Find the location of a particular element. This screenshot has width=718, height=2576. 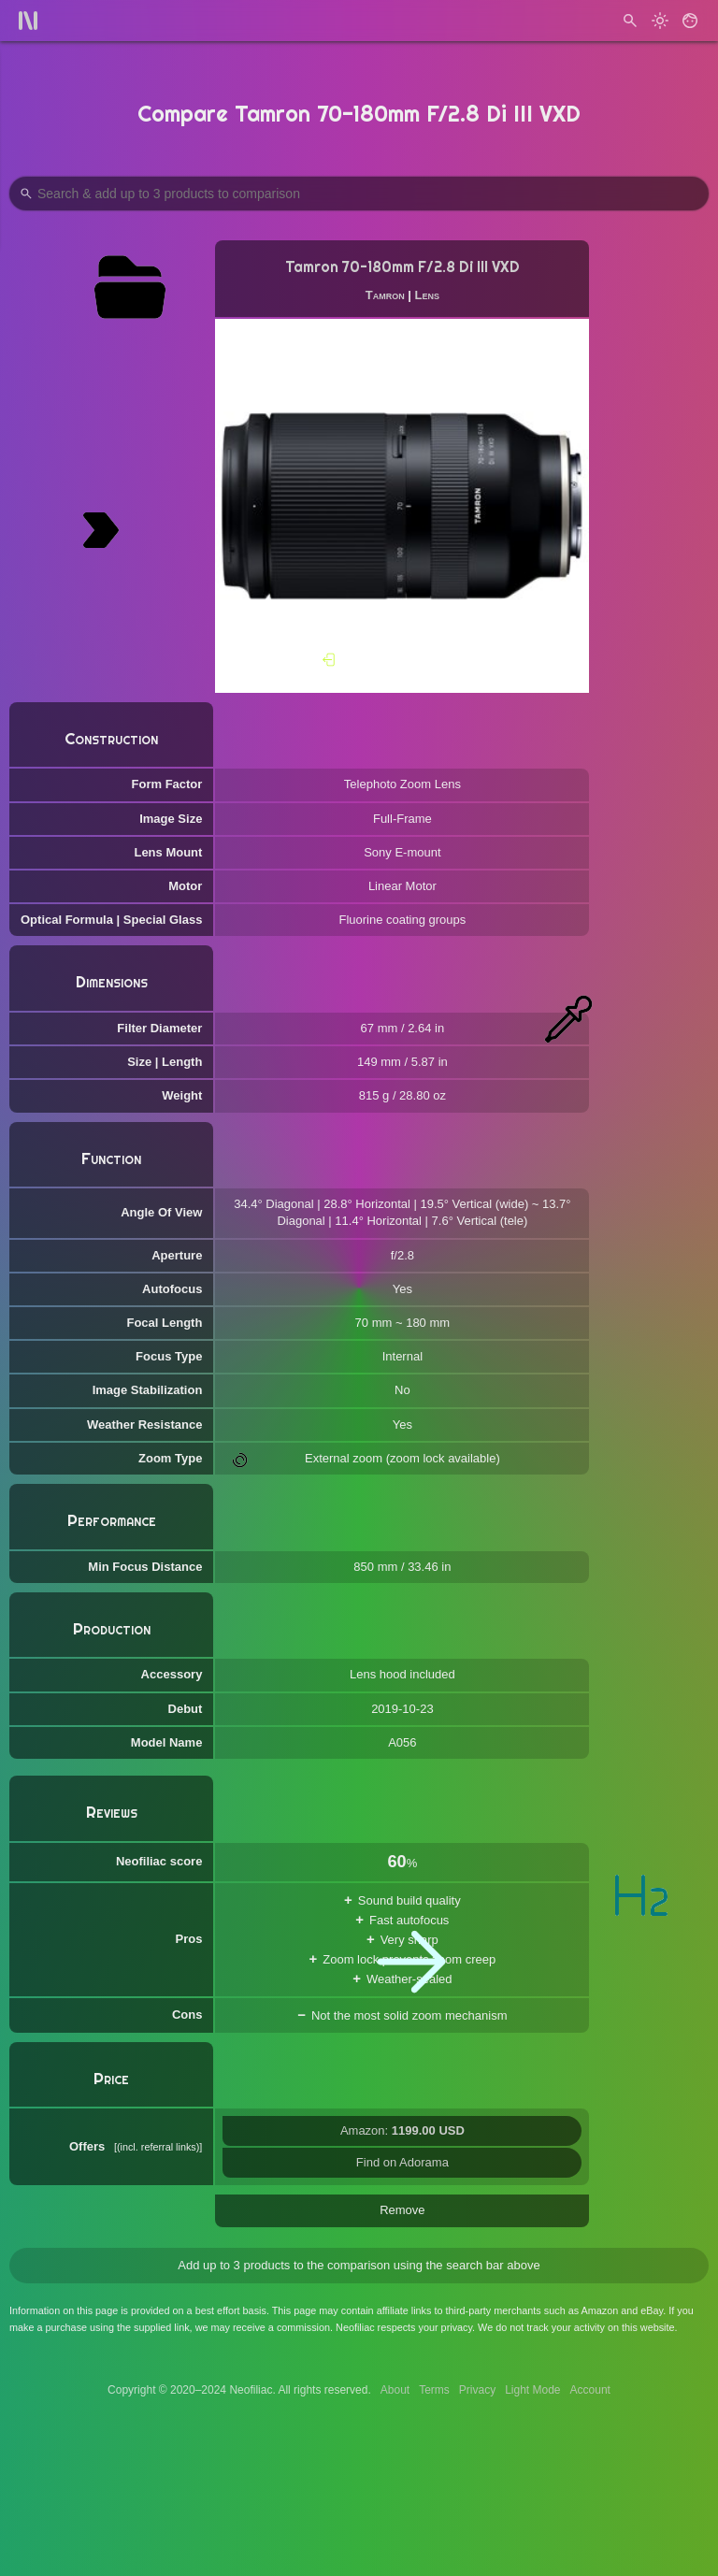

navigate to the next item or page is located at coordinates (411, 1962).